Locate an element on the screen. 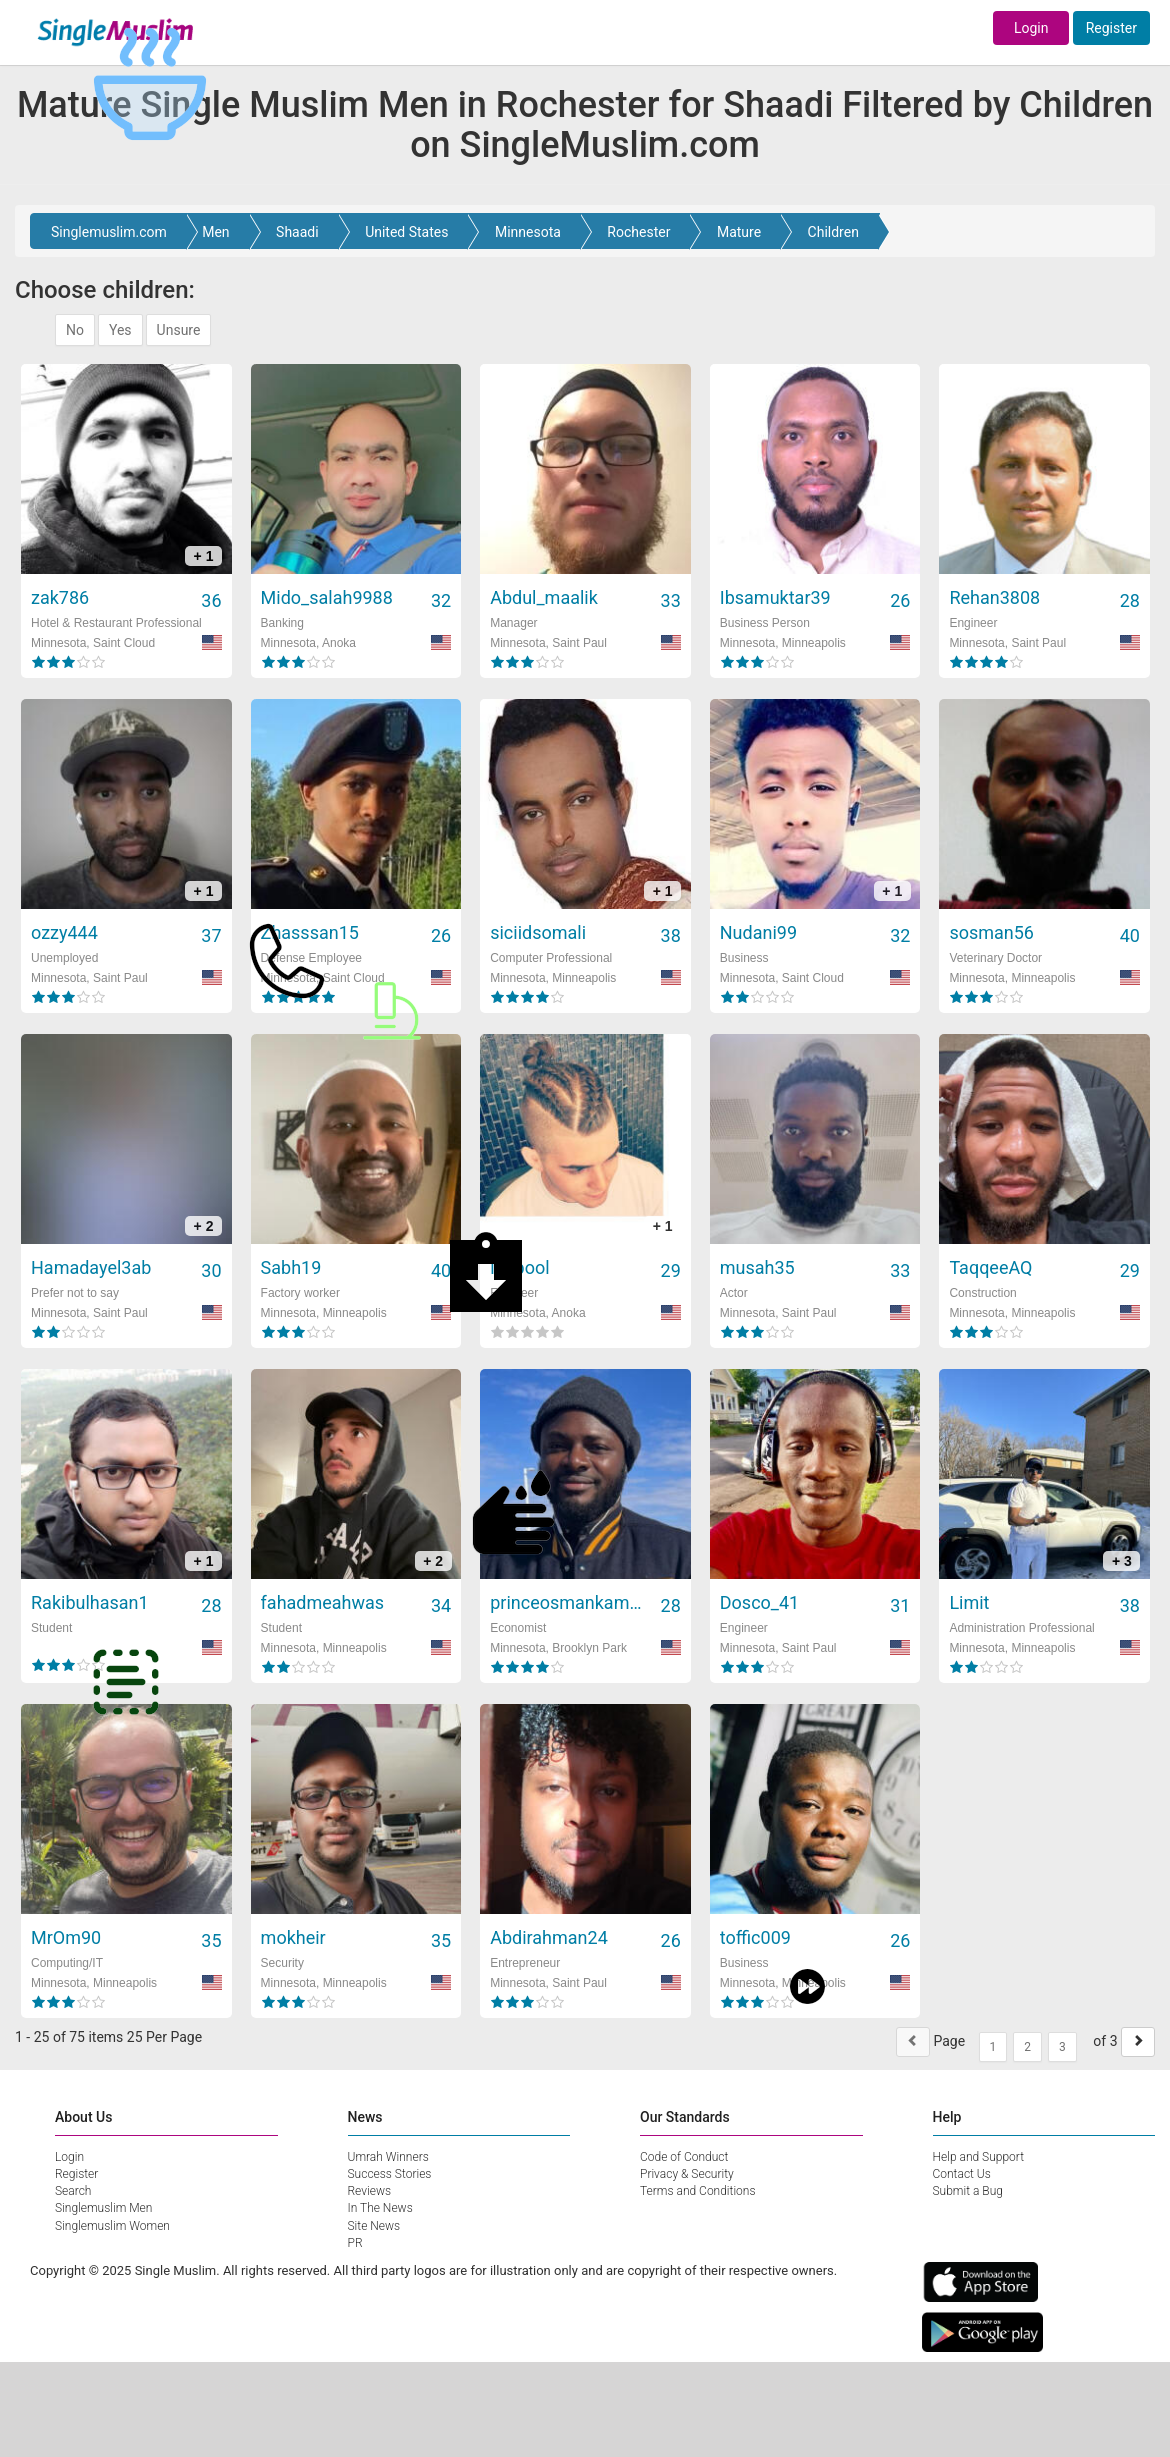  make a phone call is located at coordinates (285, 962).